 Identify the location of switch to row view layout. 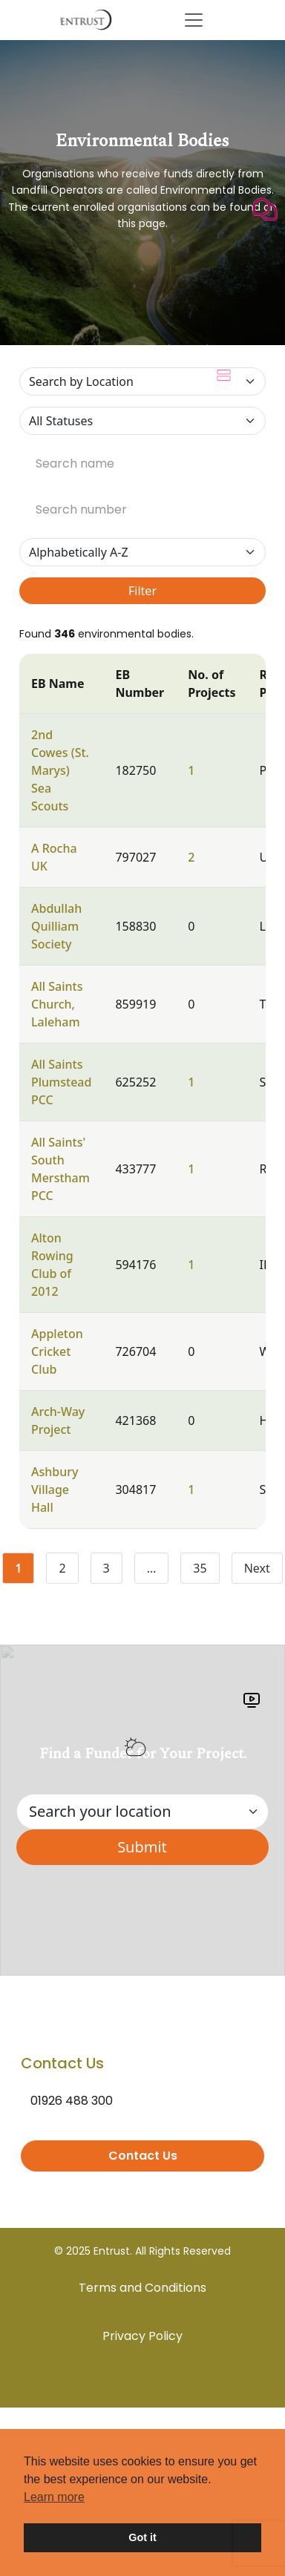
(223, 375).